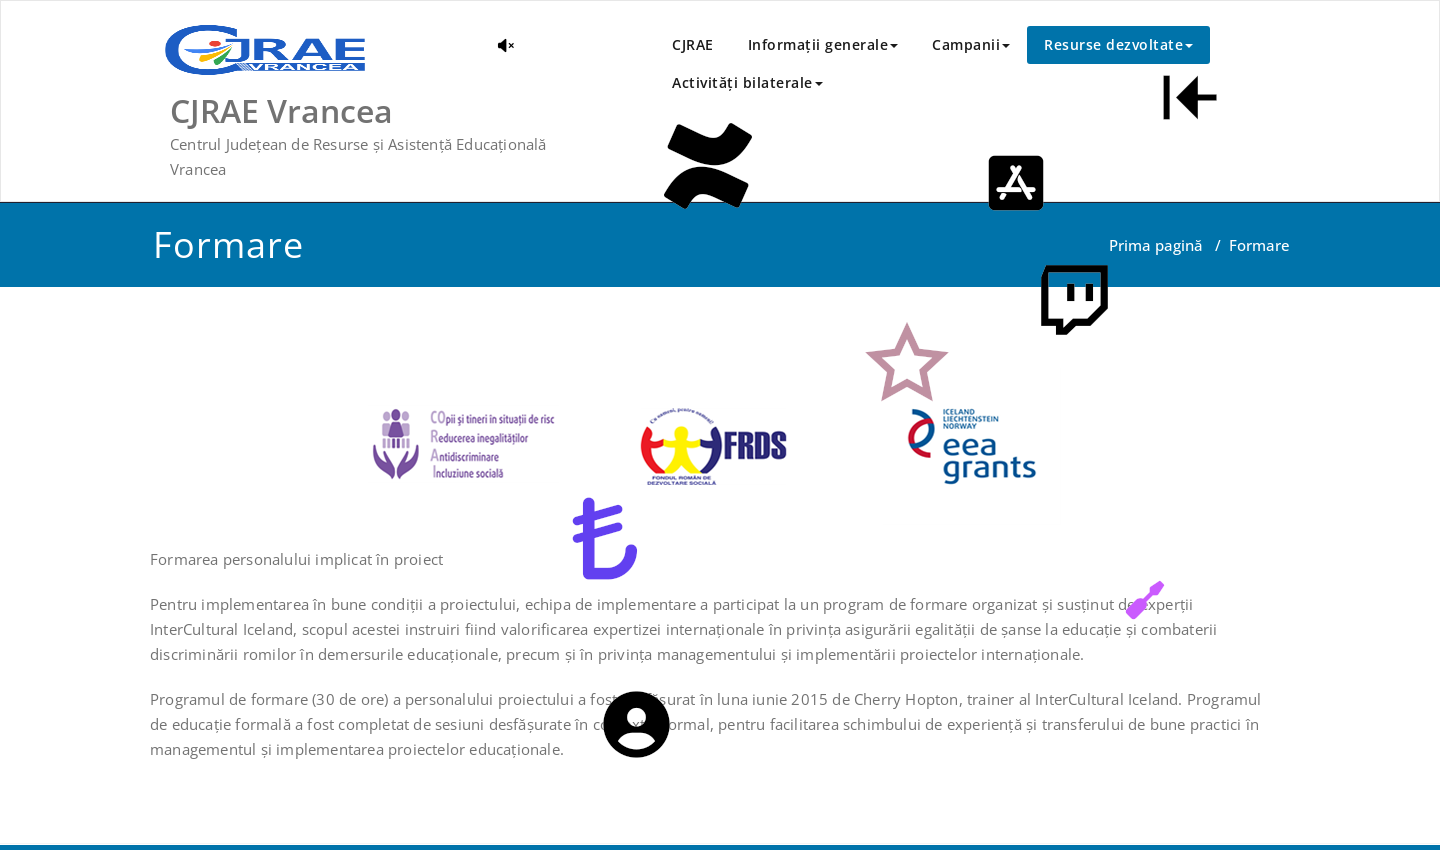 This screenshot has height=850, width=1440. Describe the element at coordinates (600, 538) in the screenshot. I see `indicates price or payment in turkish lira` at that location.